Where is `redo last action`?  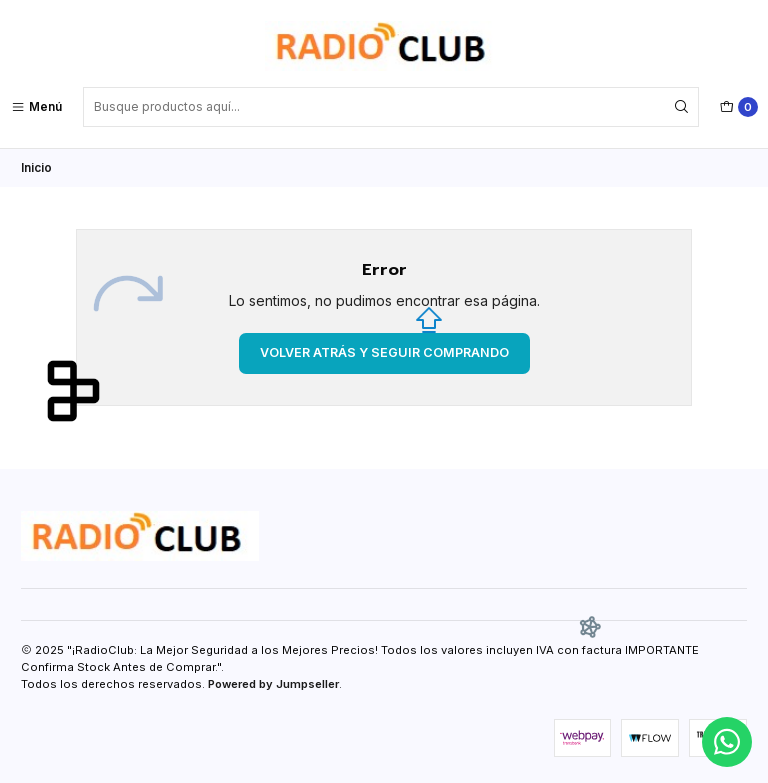 redo last action is located at coordinates (127, 291).